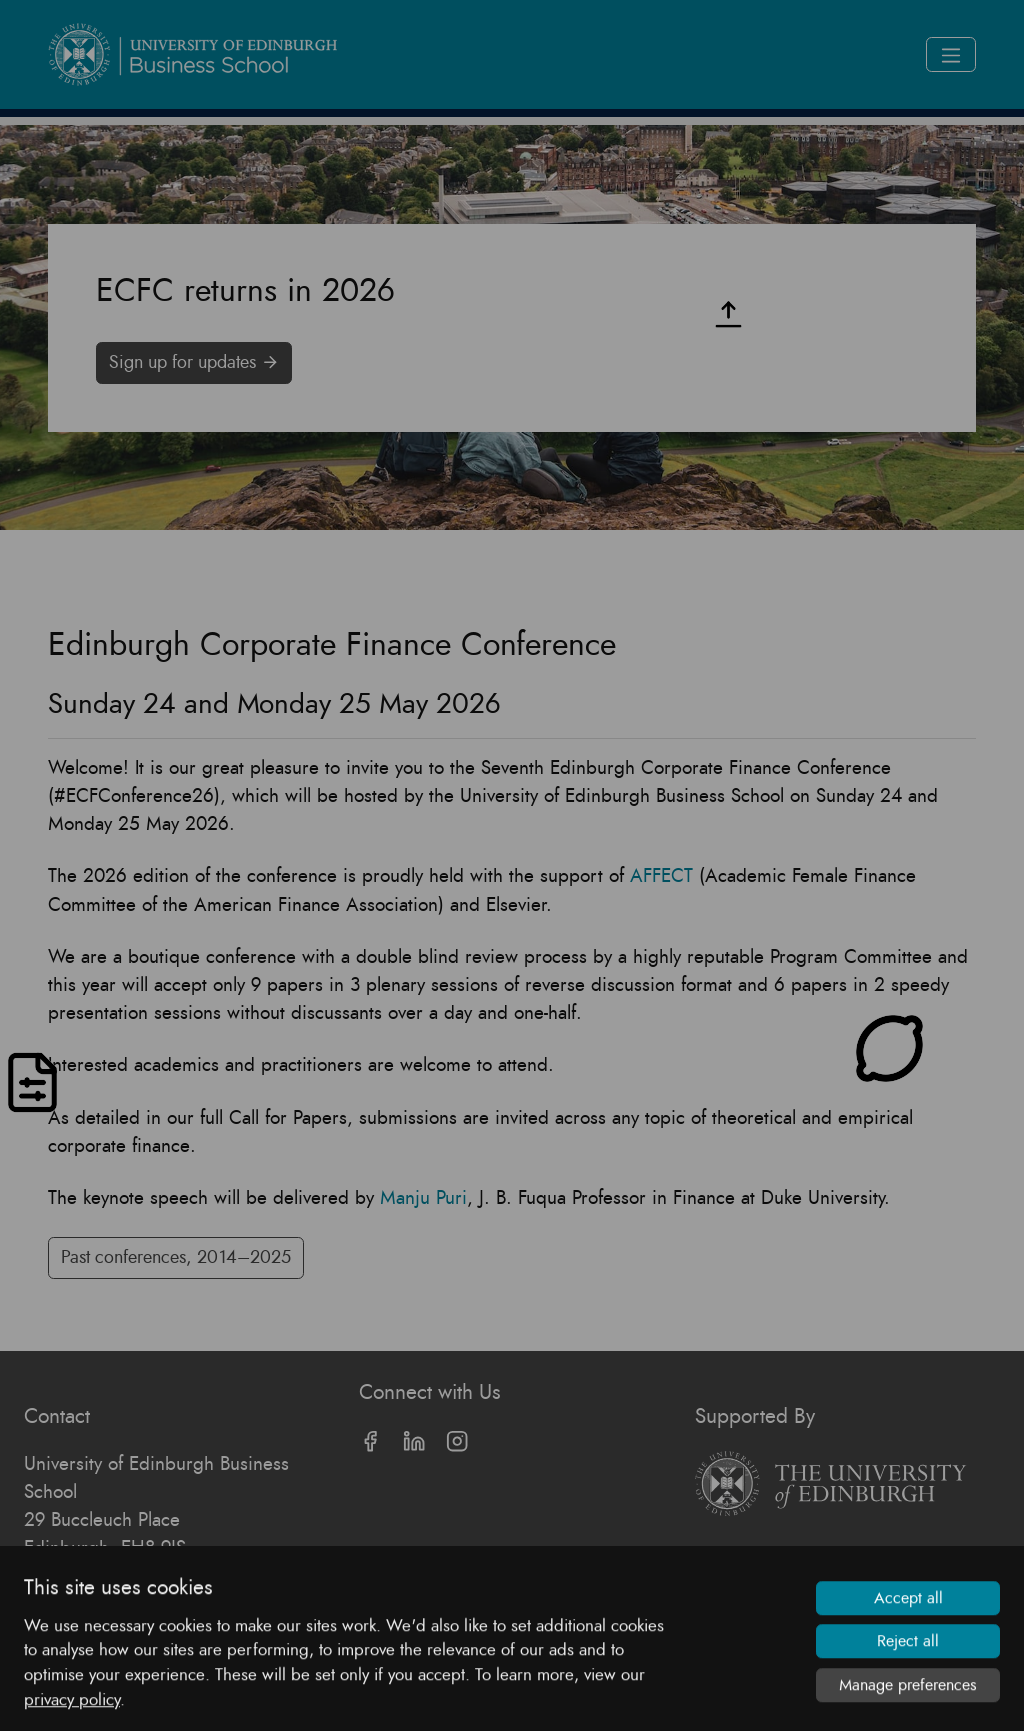 This screenshot has width=1024, height=1731. I want to click on upload a file or document, so click(728, 314).